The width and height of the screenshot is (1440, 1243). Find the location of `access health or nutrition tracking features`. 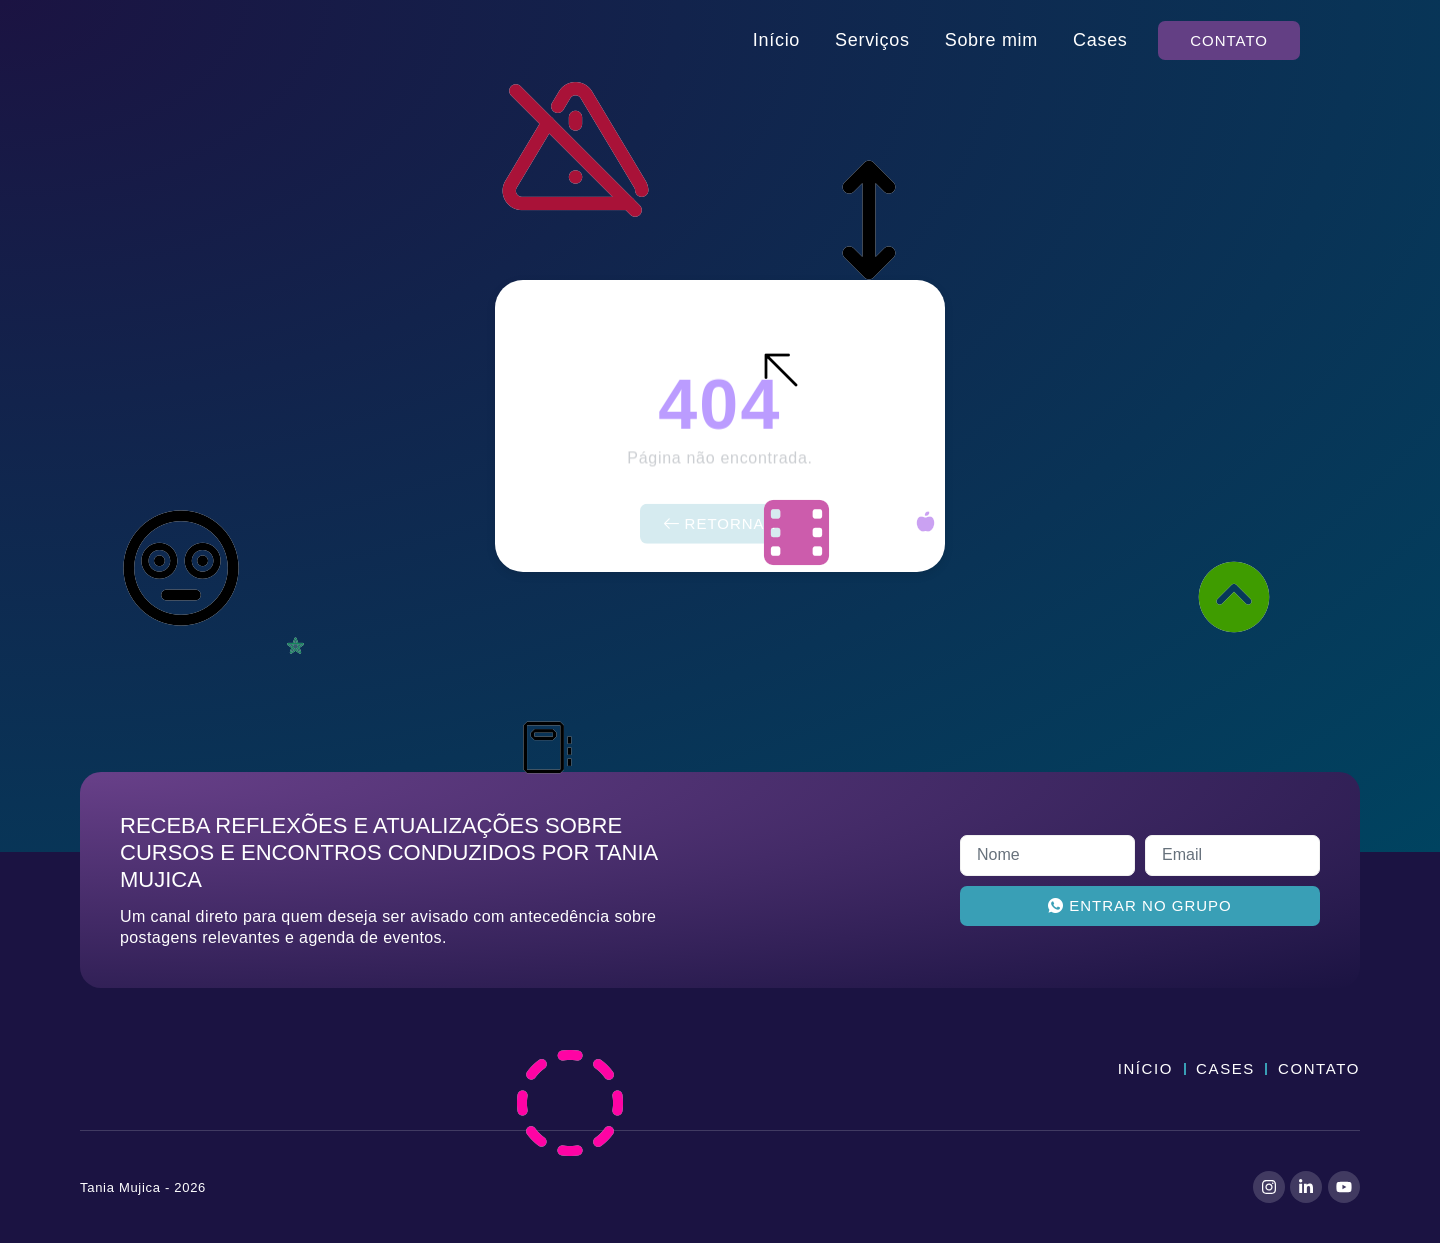

access health or nutrition tracking features is located at coordinates (925, 521).